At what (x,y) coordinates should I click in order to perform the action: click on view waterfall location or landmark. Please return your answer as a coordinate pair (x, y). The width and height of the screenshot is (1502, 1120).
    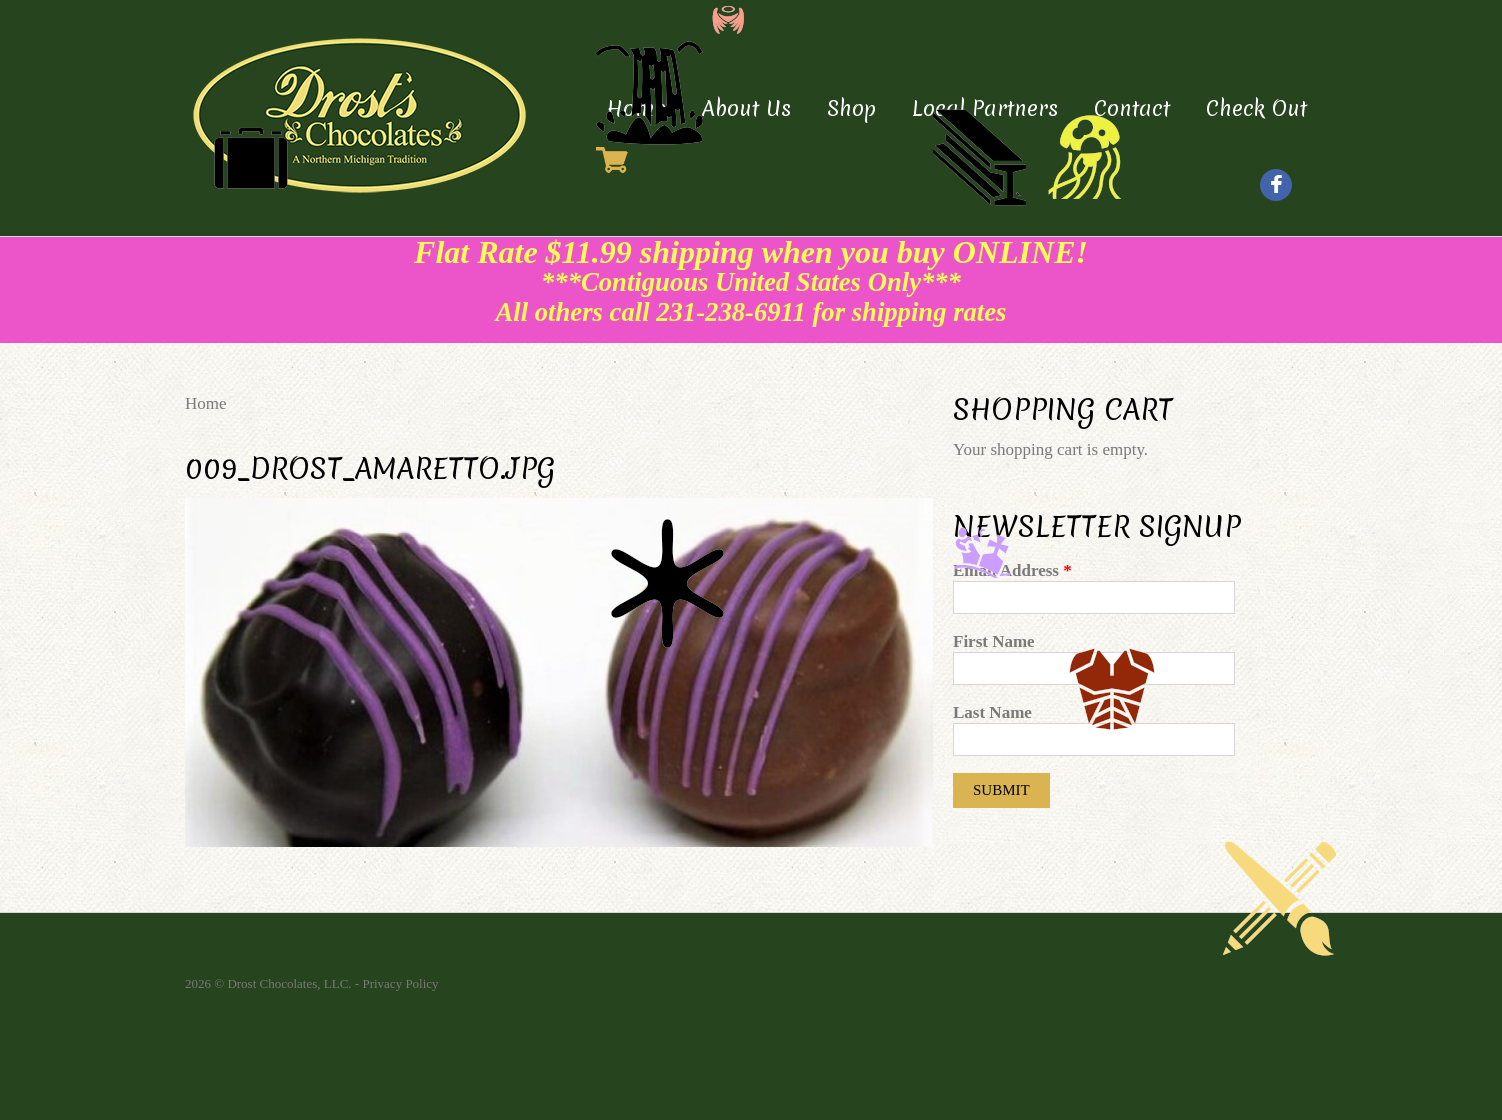
    Looking at the image, I should click on (649, 93).